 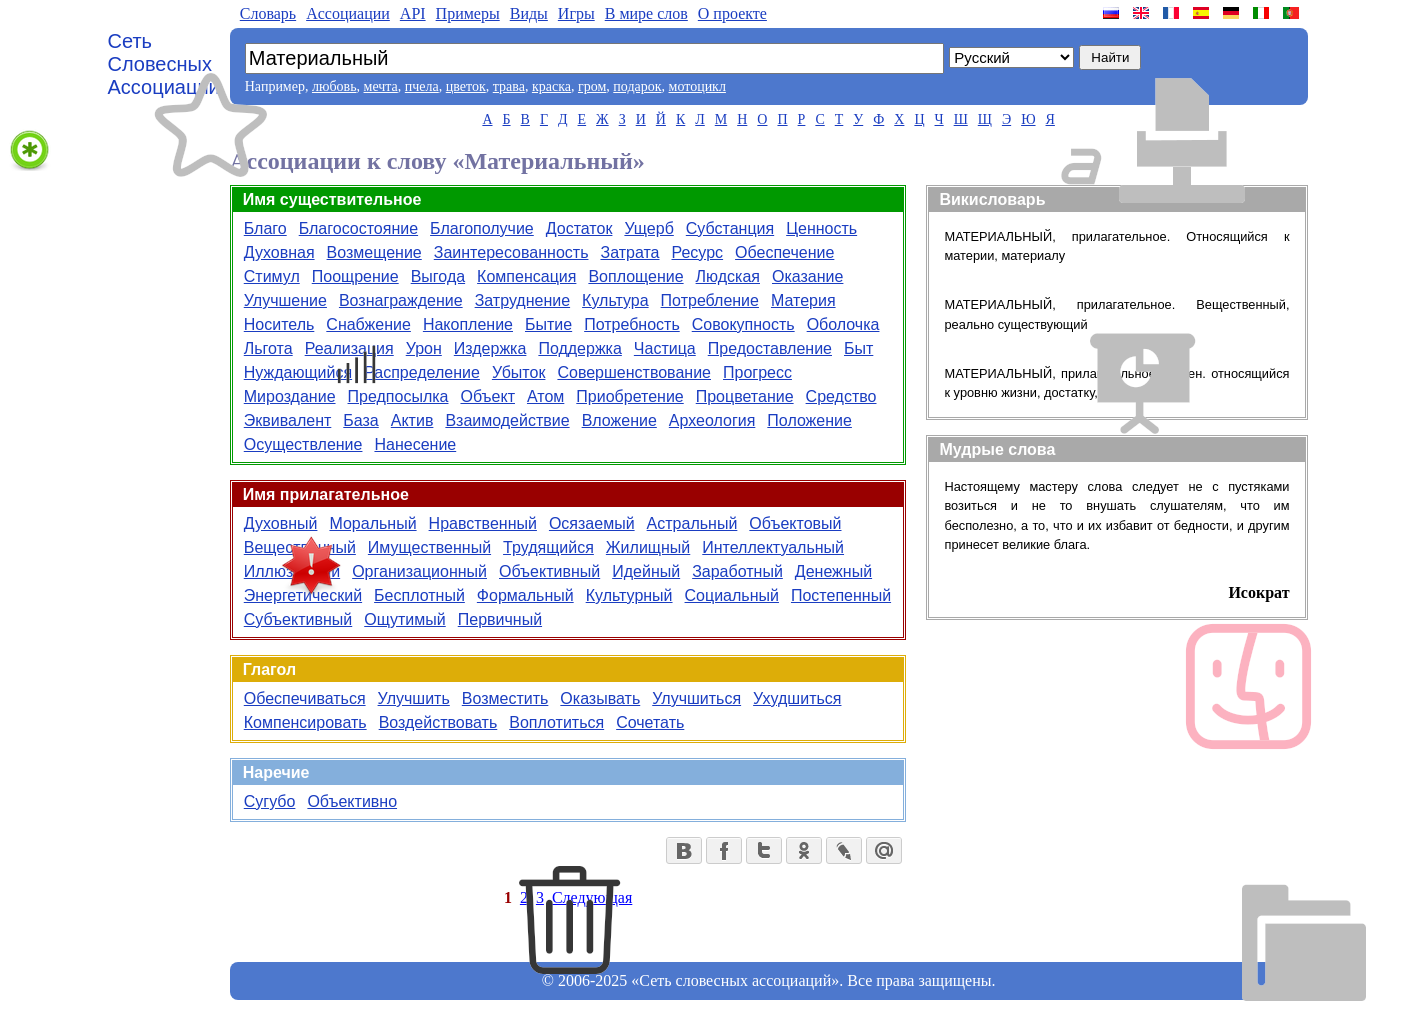 I want to click on mobile network signal strength indicator, so click(x=358, y=363).